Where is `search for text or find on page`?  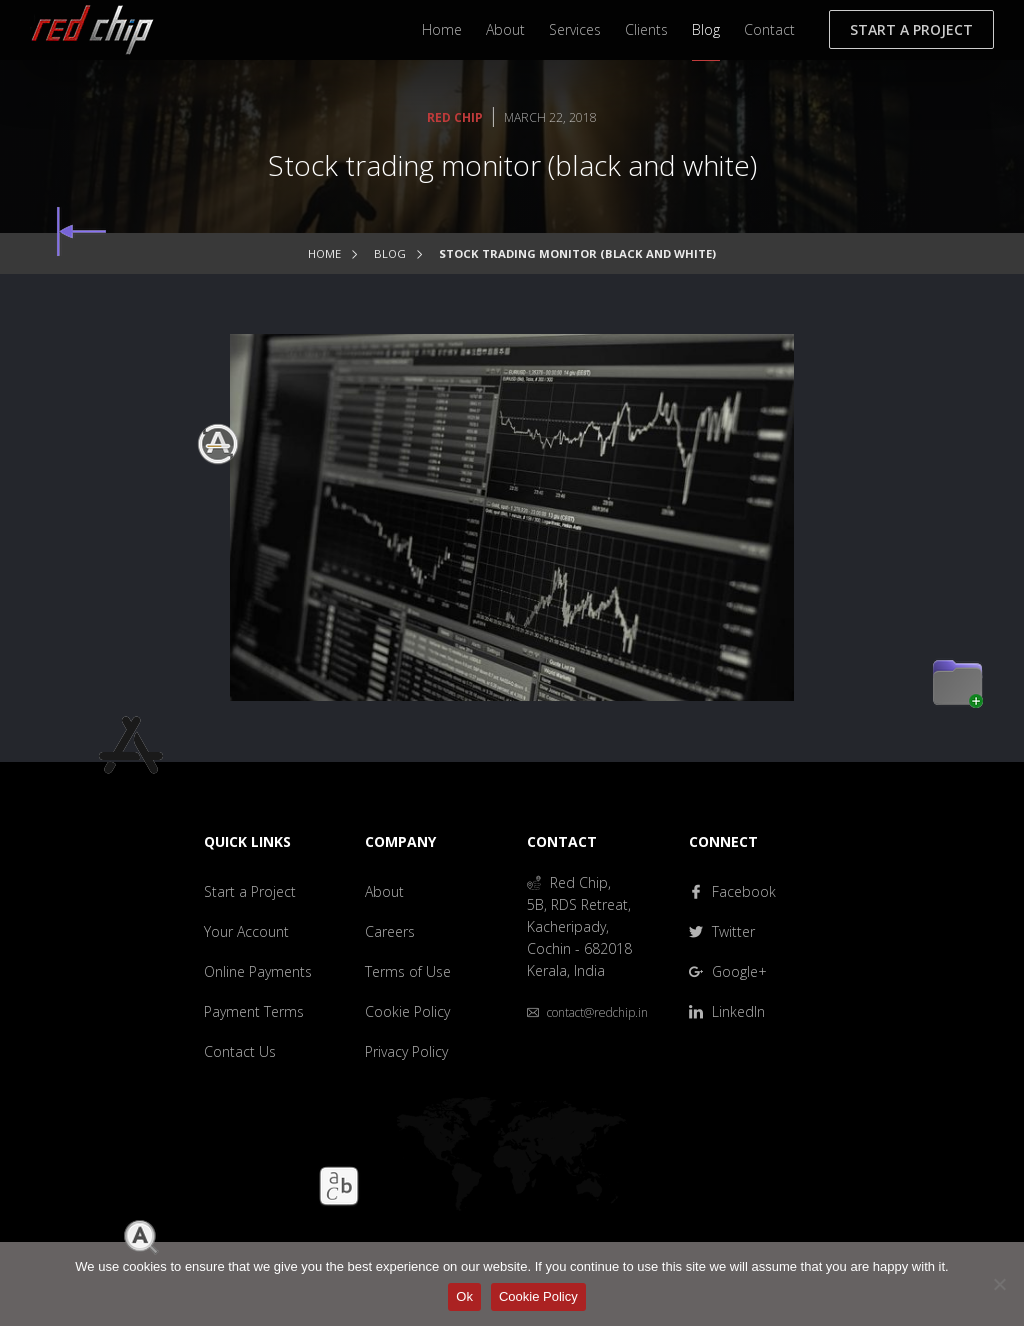
search for text or find on page is located at coordinates (141, 1237).